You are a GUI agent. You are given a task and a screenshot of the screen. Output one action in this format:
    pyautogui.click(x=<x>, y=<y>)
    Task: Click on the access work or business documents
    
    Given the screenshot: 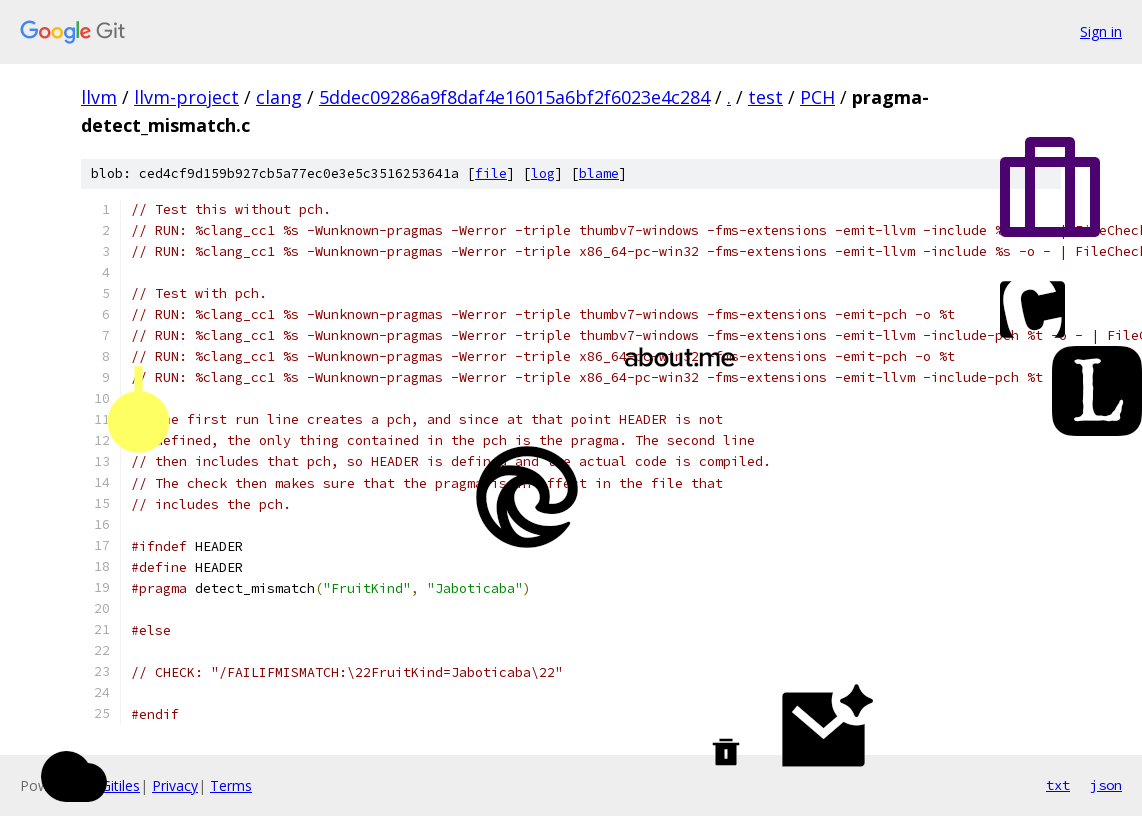 What is the action you would take?
    pyautogui.click(x=1050, y=192)
    